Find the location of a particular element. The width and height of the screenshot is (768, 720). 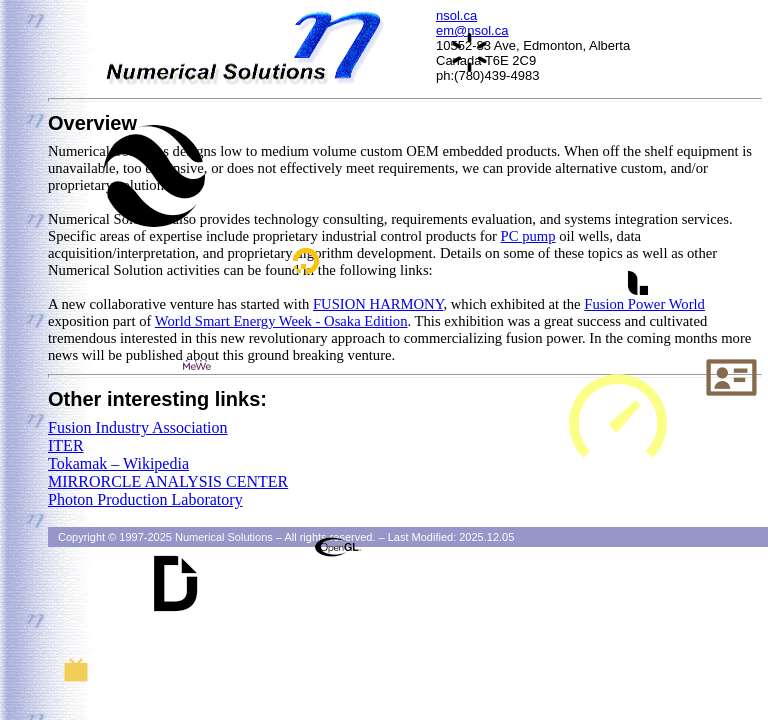

open the MeWe social network app is located at coordinates (197, 365).